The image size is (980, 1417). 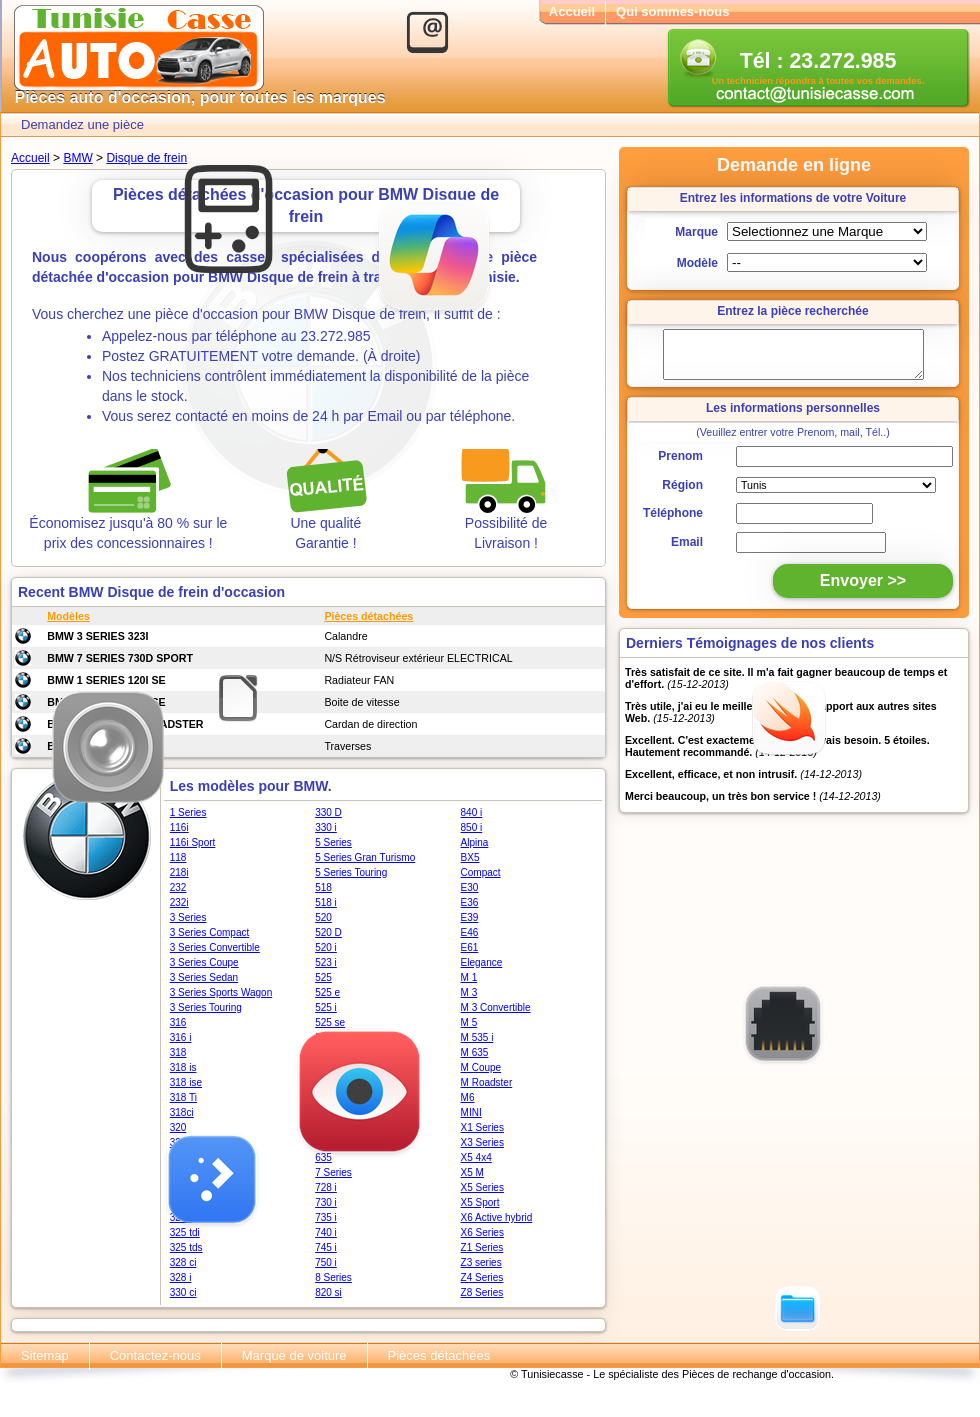 I want to click on open the files app, so click(x=797, y=1308).